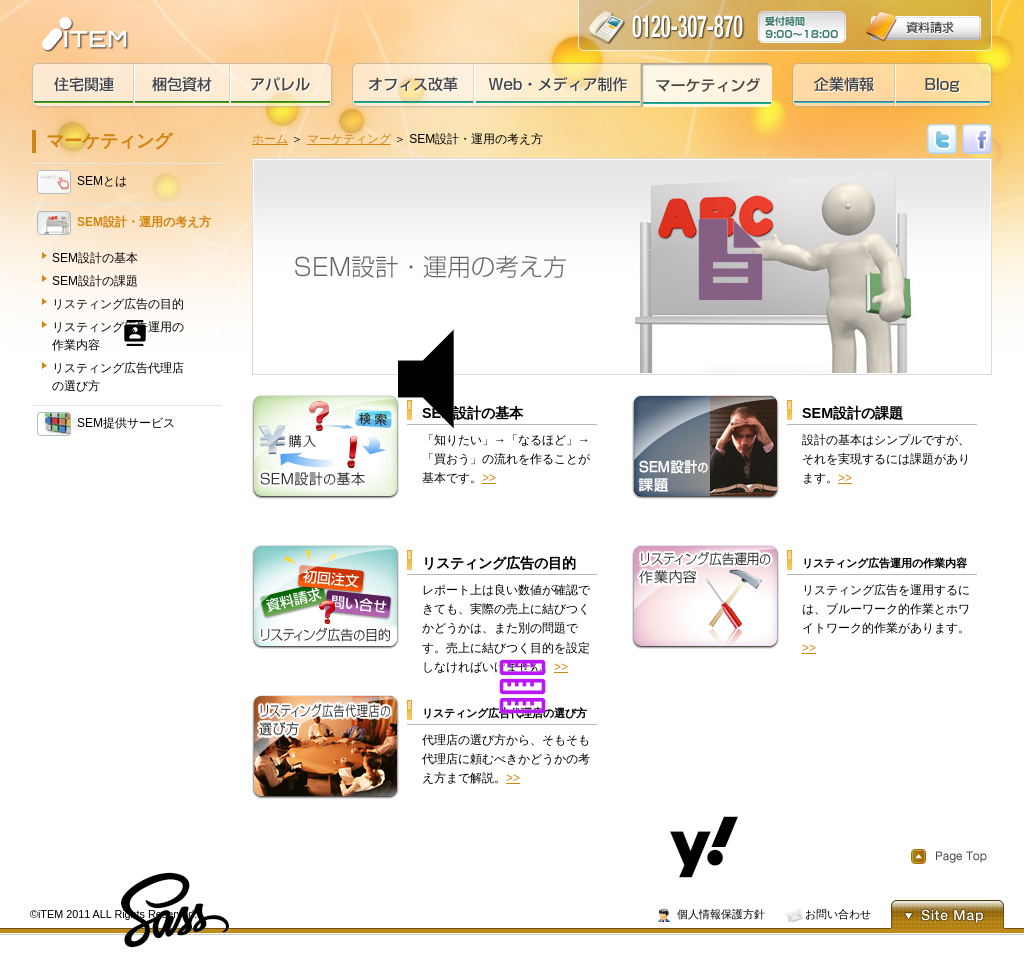 The height and width of the screenshot is (976, 1024). I want to click on mute audio or sound, so click(429, 379).